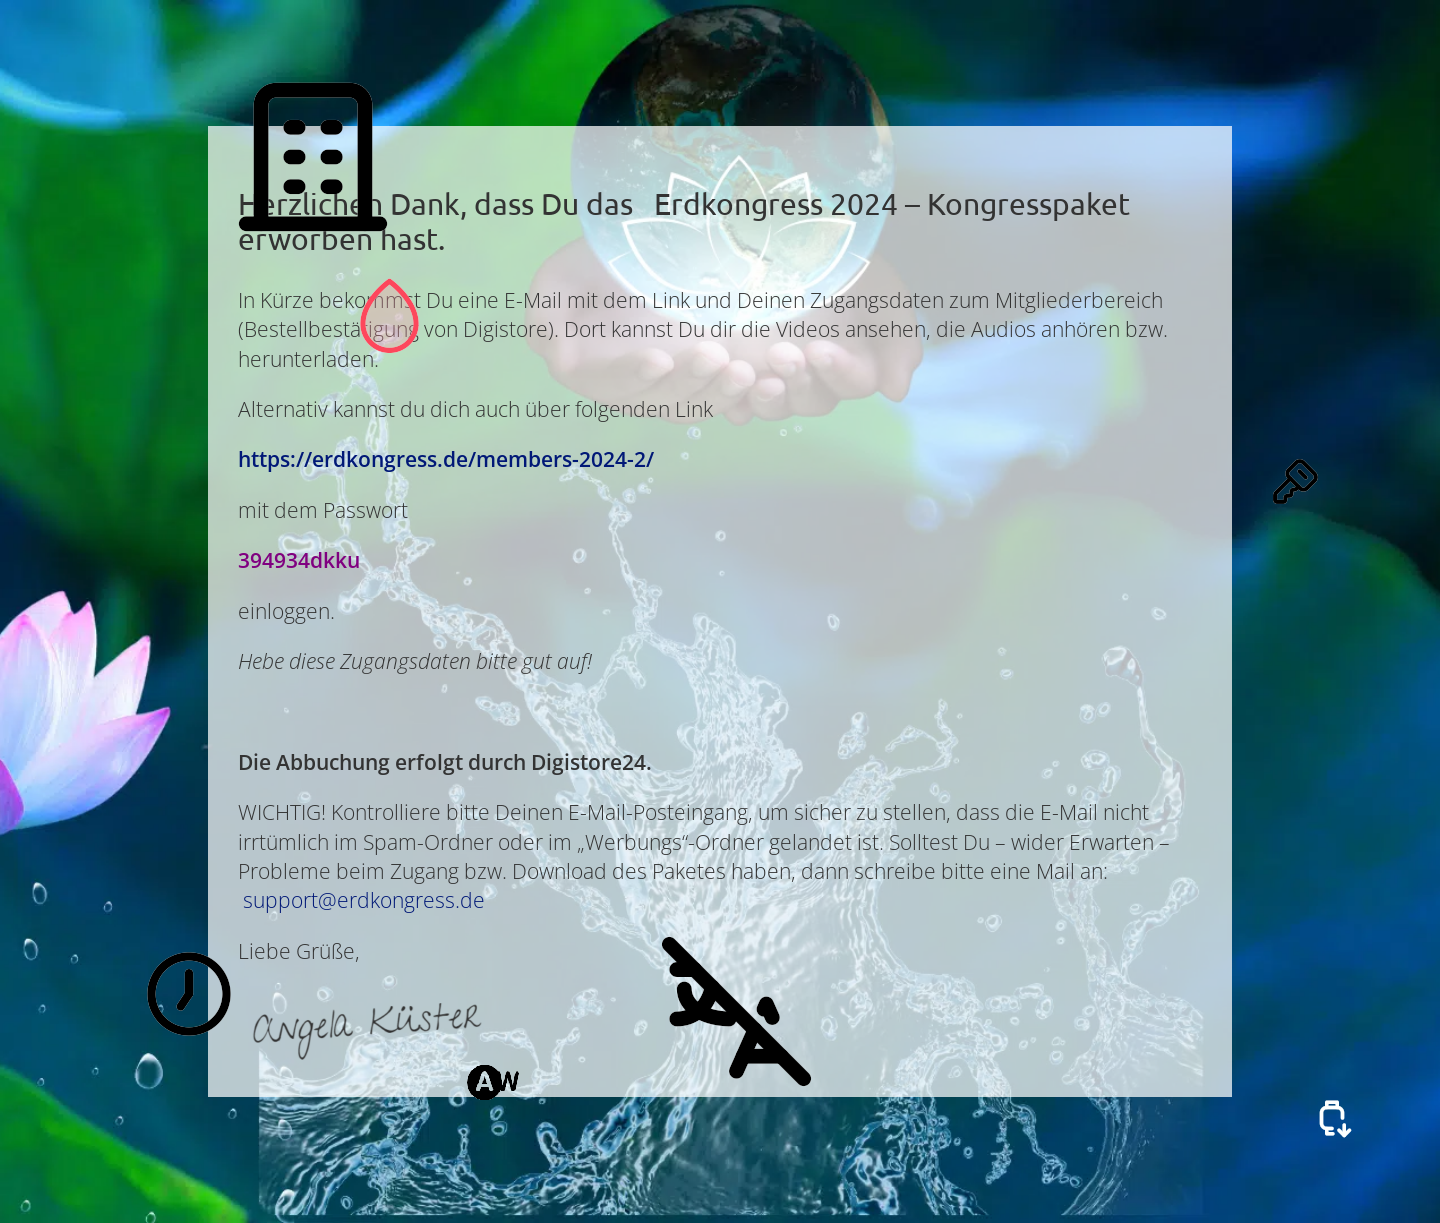  I want to click on download to smartwatch, so click(1332, 1118).